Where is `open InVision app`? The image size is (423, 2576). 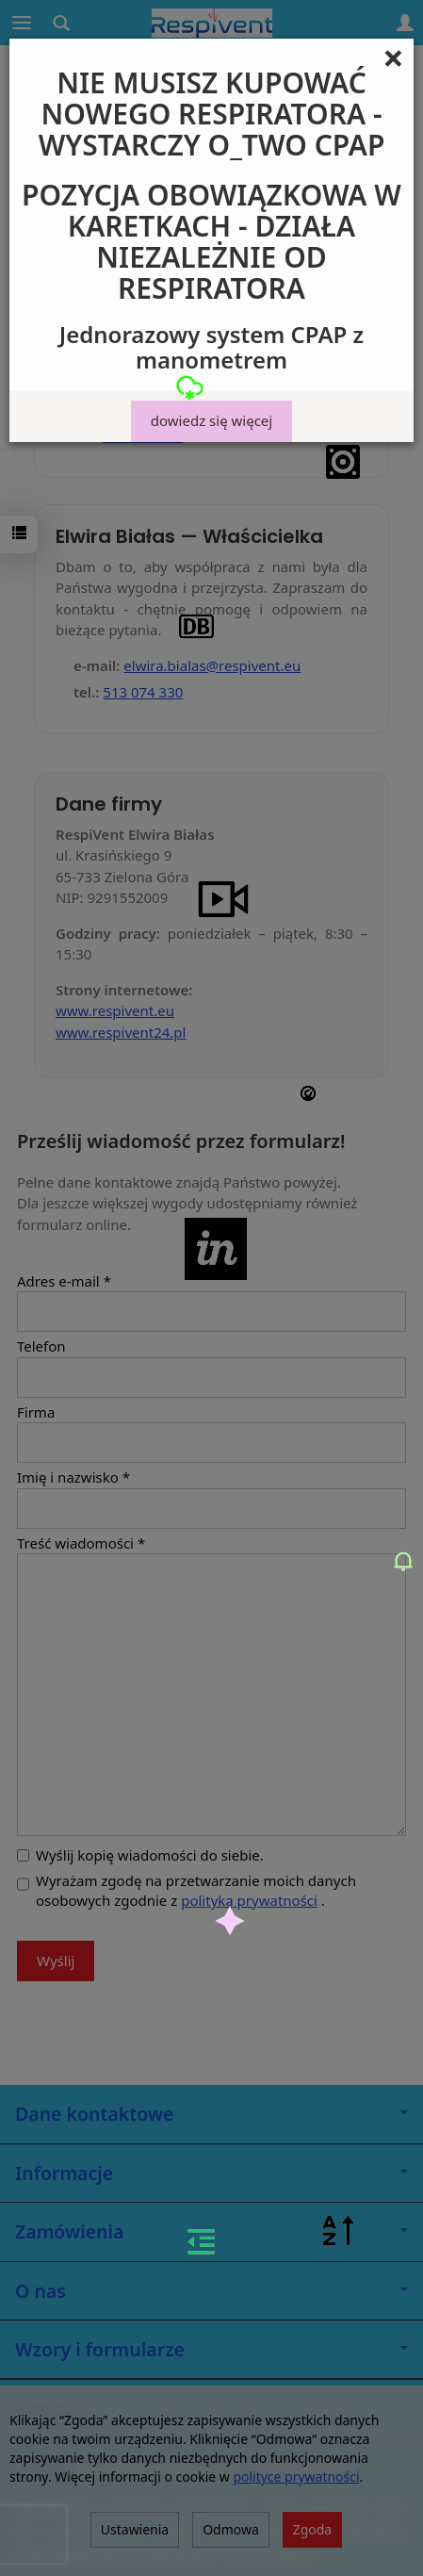 open InVision app is located at coordinates (216, 1249).